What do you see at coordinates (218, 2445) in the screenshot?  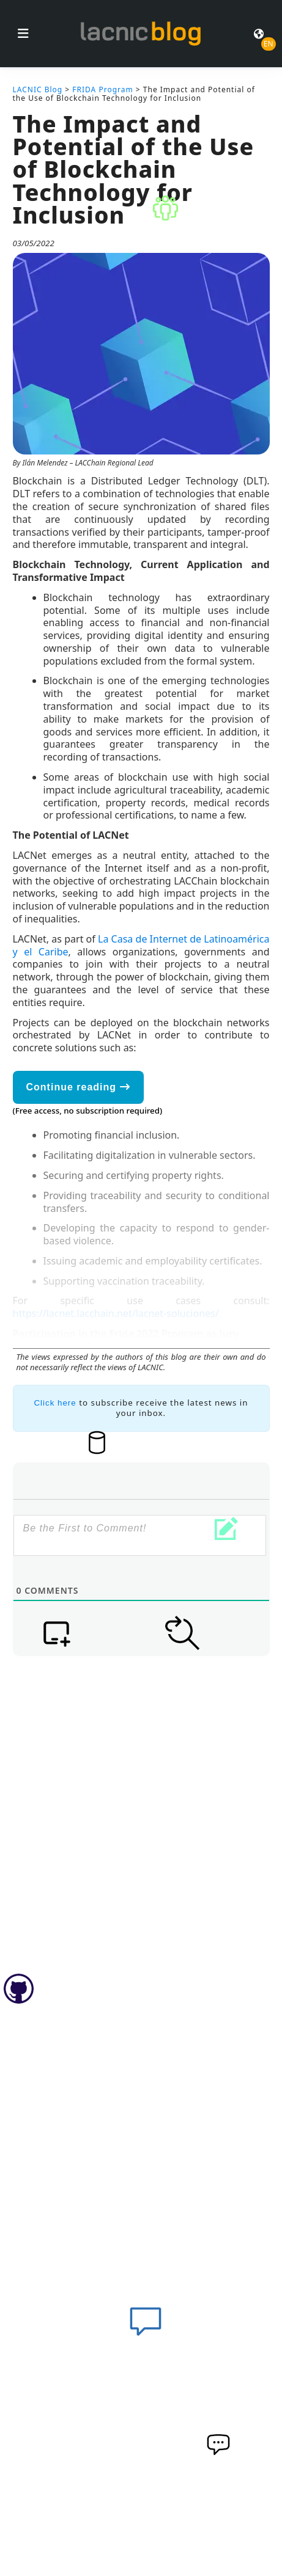 I see `open chat or messaging` at bounding box center [218, 2445].